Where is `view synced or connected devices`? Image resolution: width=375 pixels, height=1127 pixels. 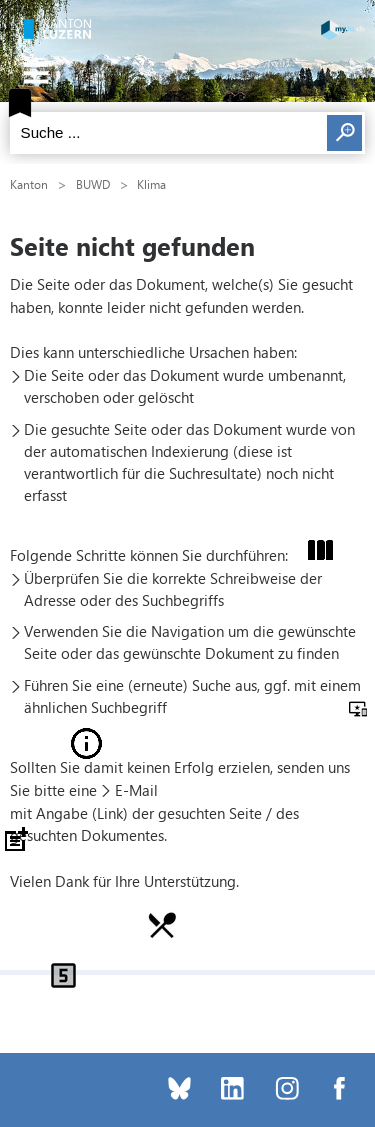
view synced or connected devices is located at coordinates (358, 709).